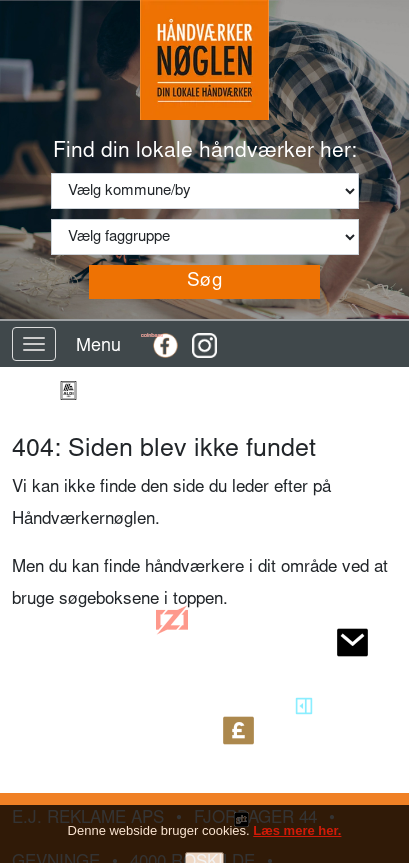 This screenshot has width=409, height=863. What do you see at coordinates (152, 335) in the screenshot?
I see `open the Coinbase app` at bounding box center [152, 335].